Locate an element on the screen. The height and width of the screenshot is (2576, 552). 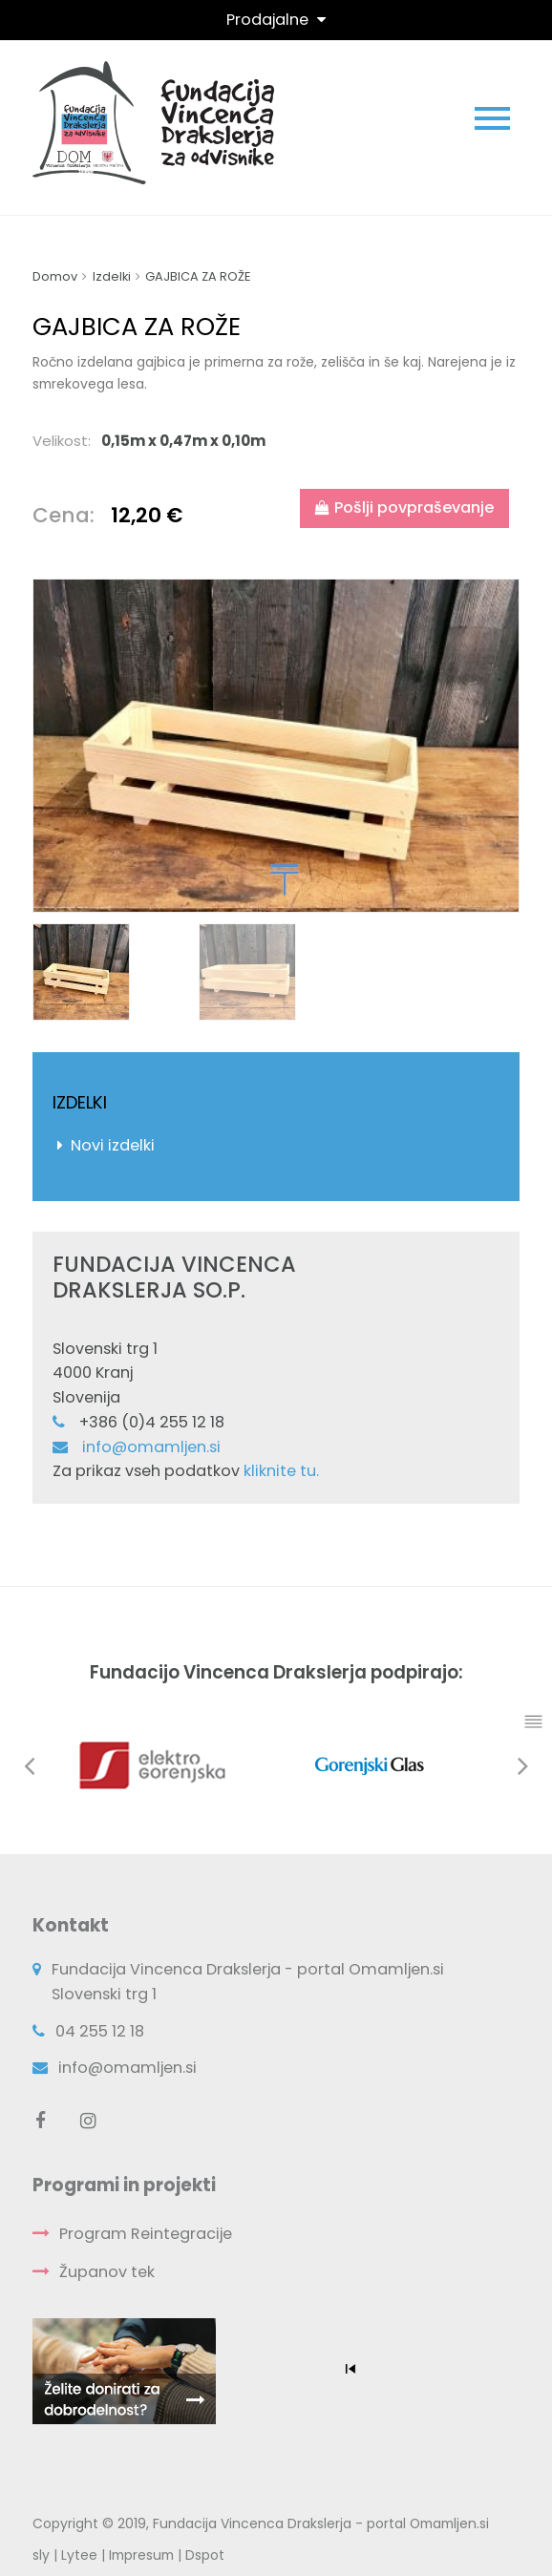
view or select Kazakhstan tenge currency is located at coordinates (285, 878).